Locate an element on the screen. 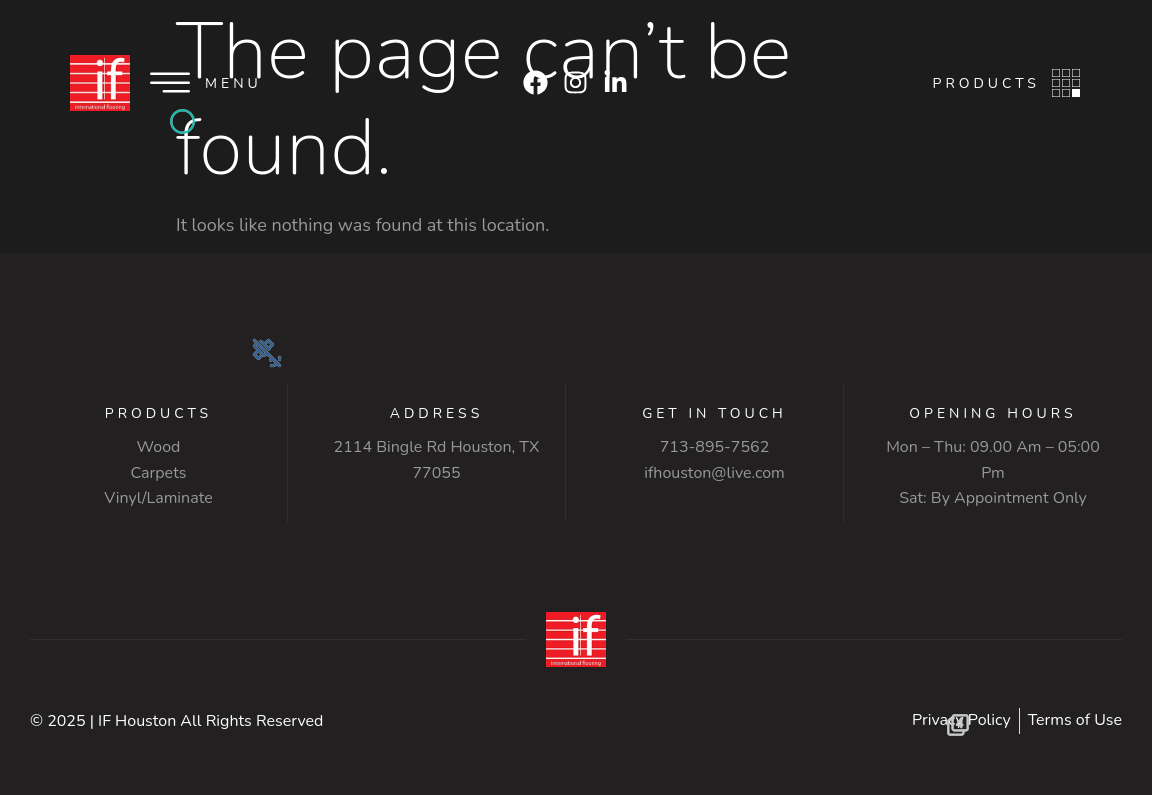 This screenshot has width=1152, height=795. satellite connection unavailable is located at coordinates (267, 353).